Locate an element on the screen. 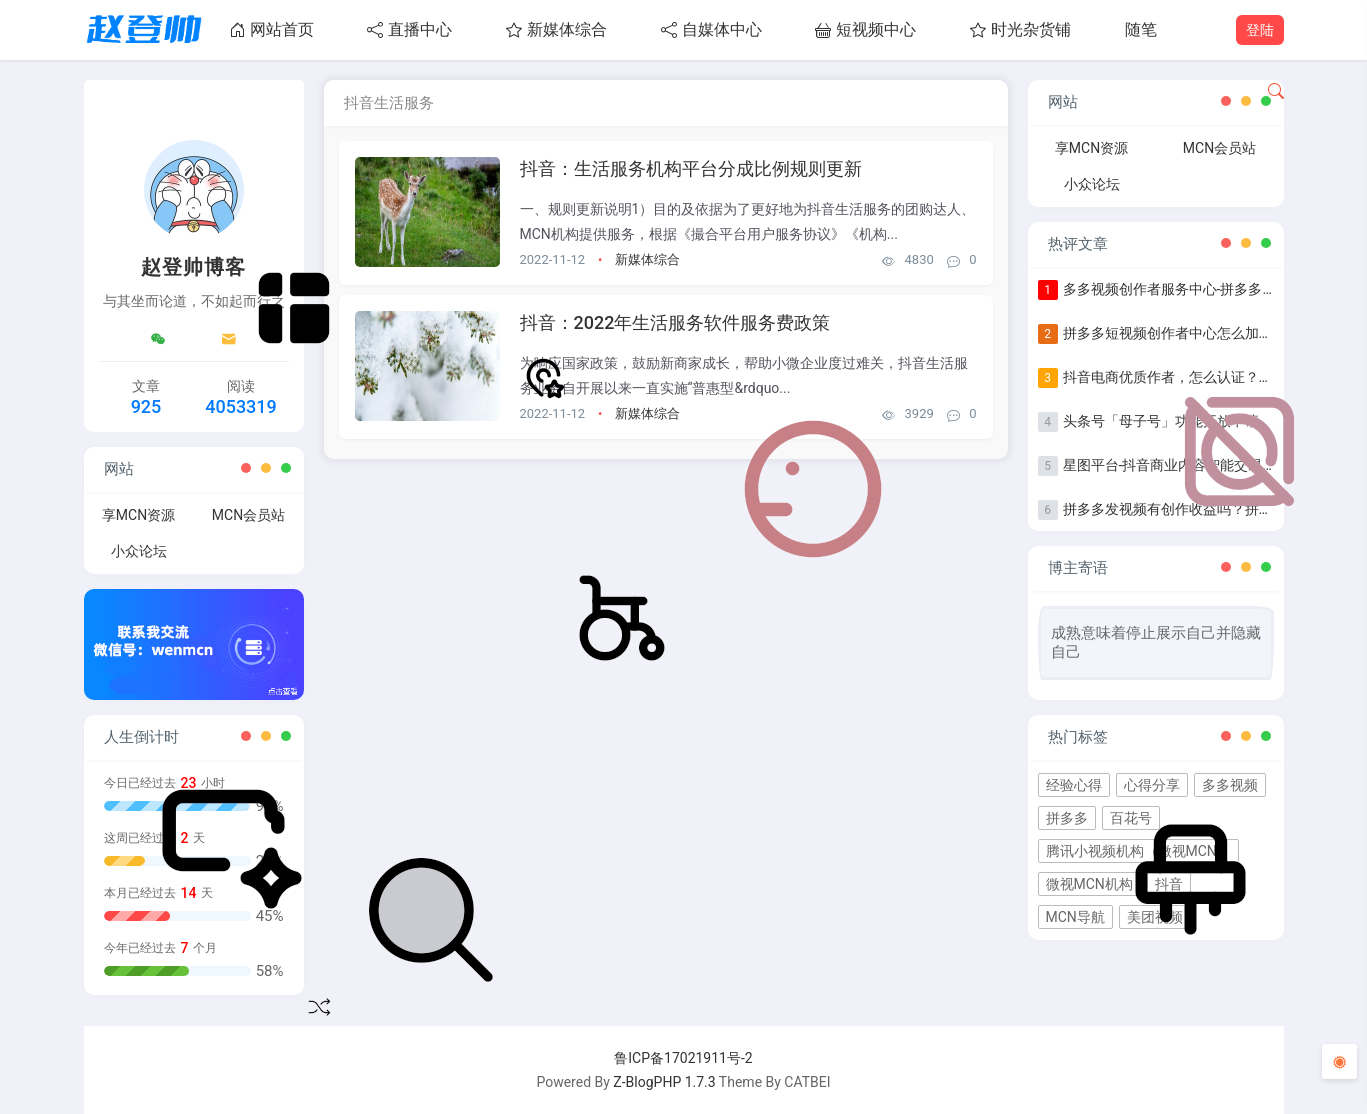 The width and height of the screenshot is (1367, 1114). tumble dry not allowed is located at coordinates (1239, 451).